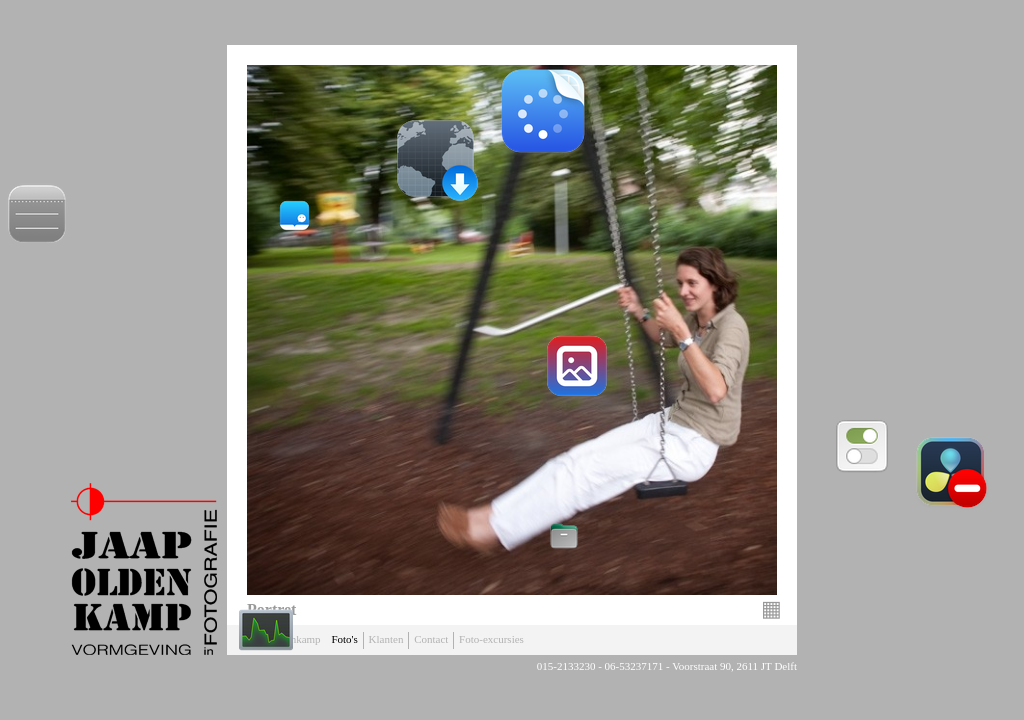 The height and width of the screenshot is (720, 1024). What do you see at coordinates (543, 111) in the screenshot?
I see `open system preferences or settings app` at bounding box center [543, 111].